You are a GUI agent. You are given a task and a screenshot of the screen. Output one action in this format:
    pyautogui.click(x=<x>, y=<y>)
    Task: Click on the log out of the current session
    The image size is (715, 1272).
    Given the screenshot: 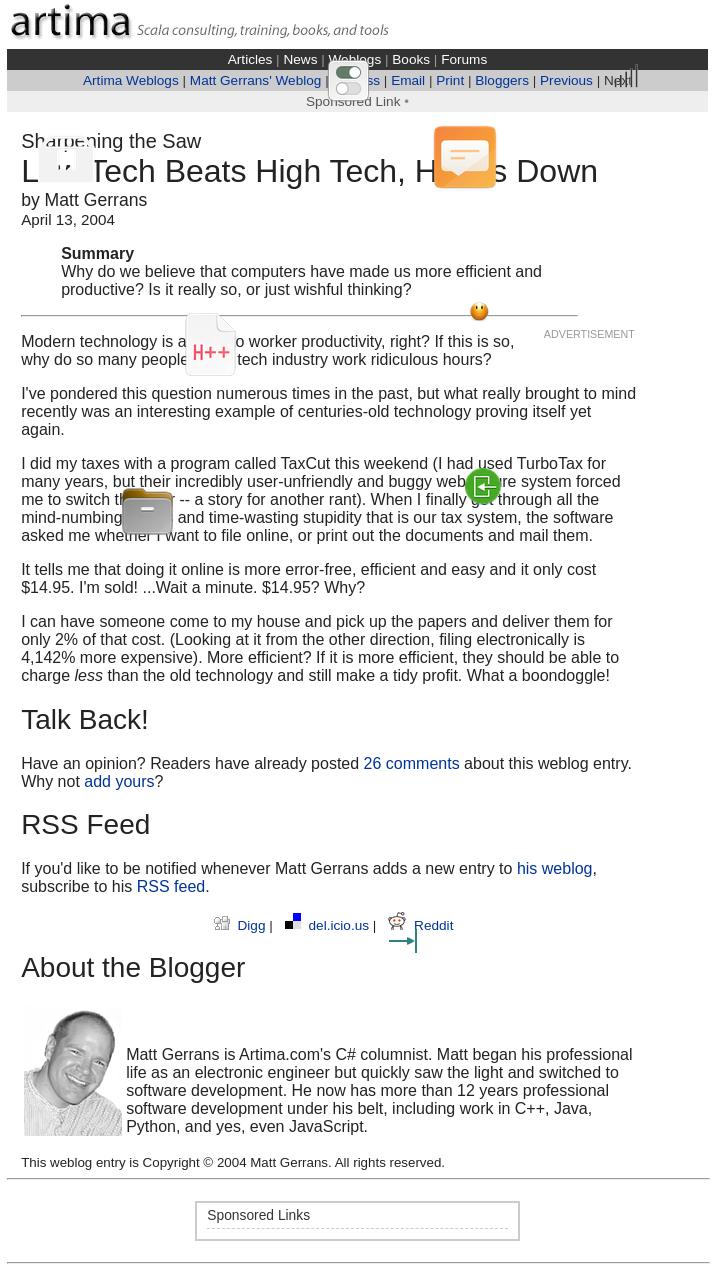 What is the action you would take?
    pyautogui.click(x=483, y=486)
    